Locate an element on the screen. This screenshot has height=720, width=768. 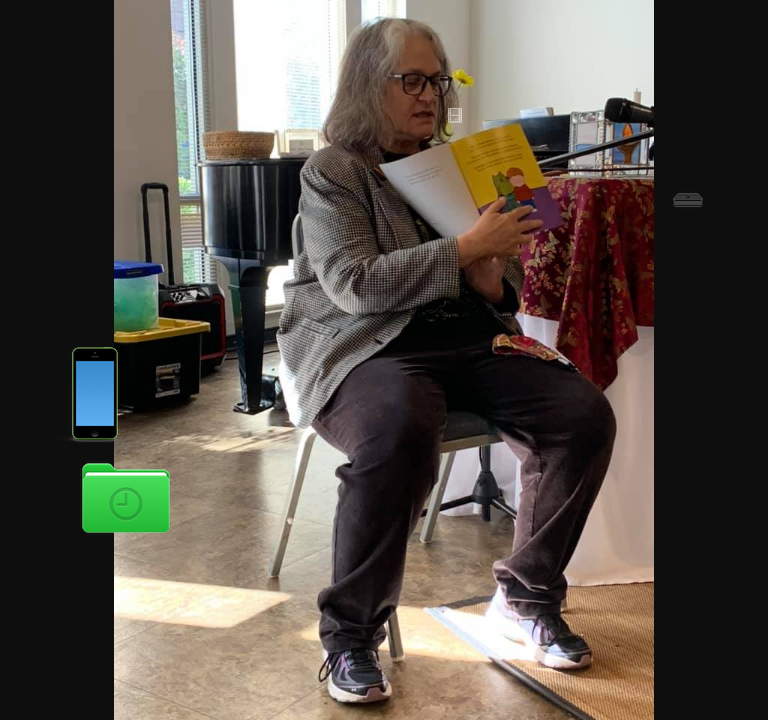
access your movie library is located at coordinates (455, 115).